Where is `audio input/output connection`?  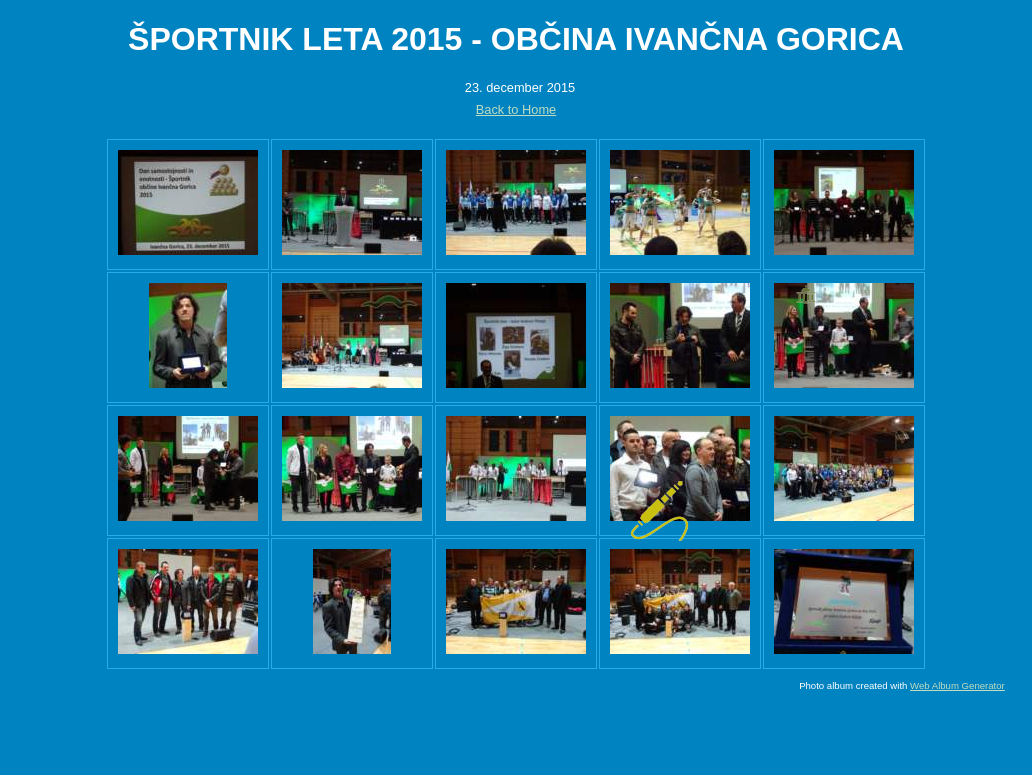 audio input/output connection is located at coordinates (659, 510).